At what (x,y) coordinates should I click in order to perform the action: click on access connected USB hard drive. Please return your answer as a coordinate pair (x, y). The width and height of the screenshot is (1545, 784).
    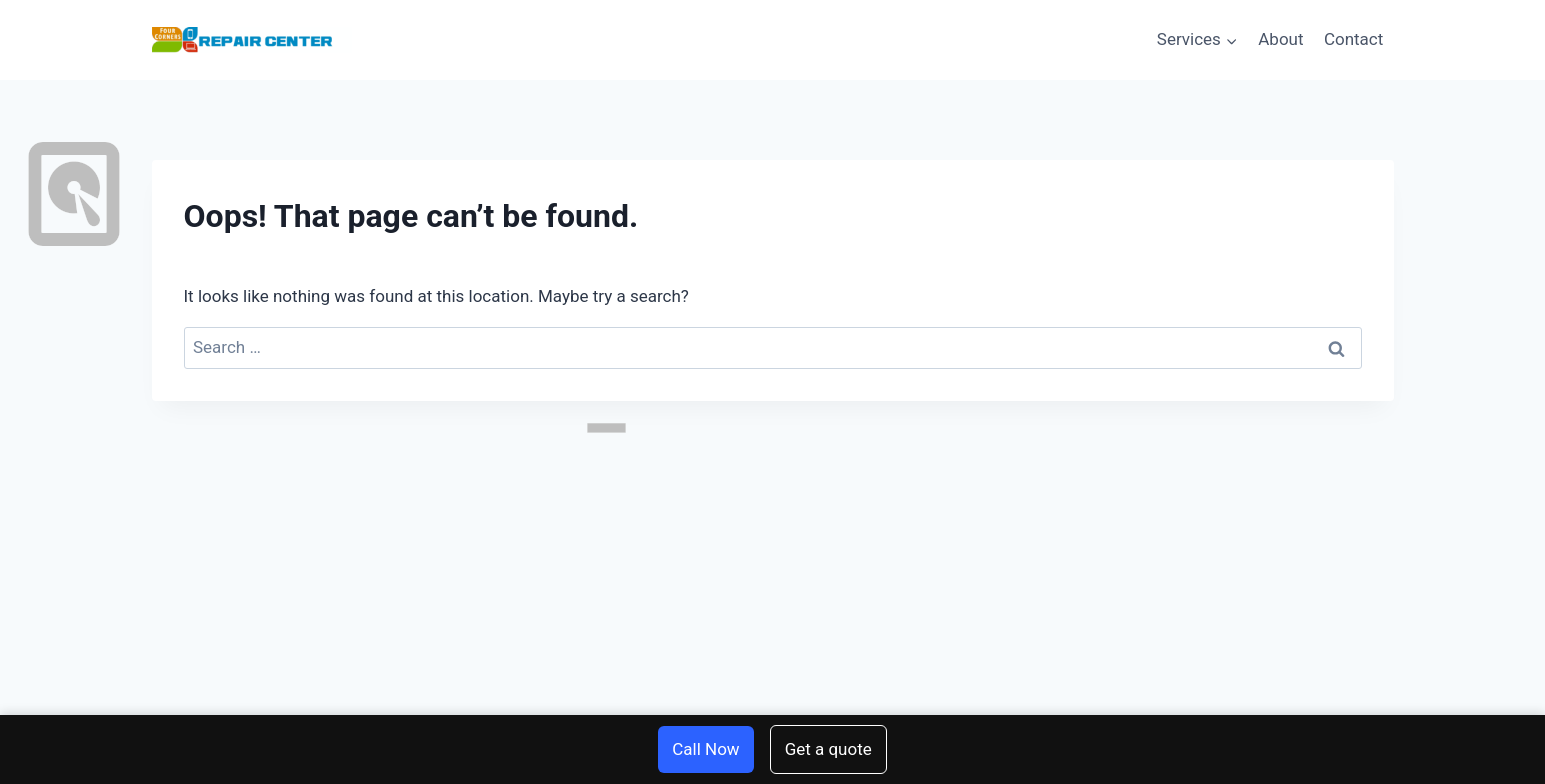
    Looking at the image, I should click on (74, 194).